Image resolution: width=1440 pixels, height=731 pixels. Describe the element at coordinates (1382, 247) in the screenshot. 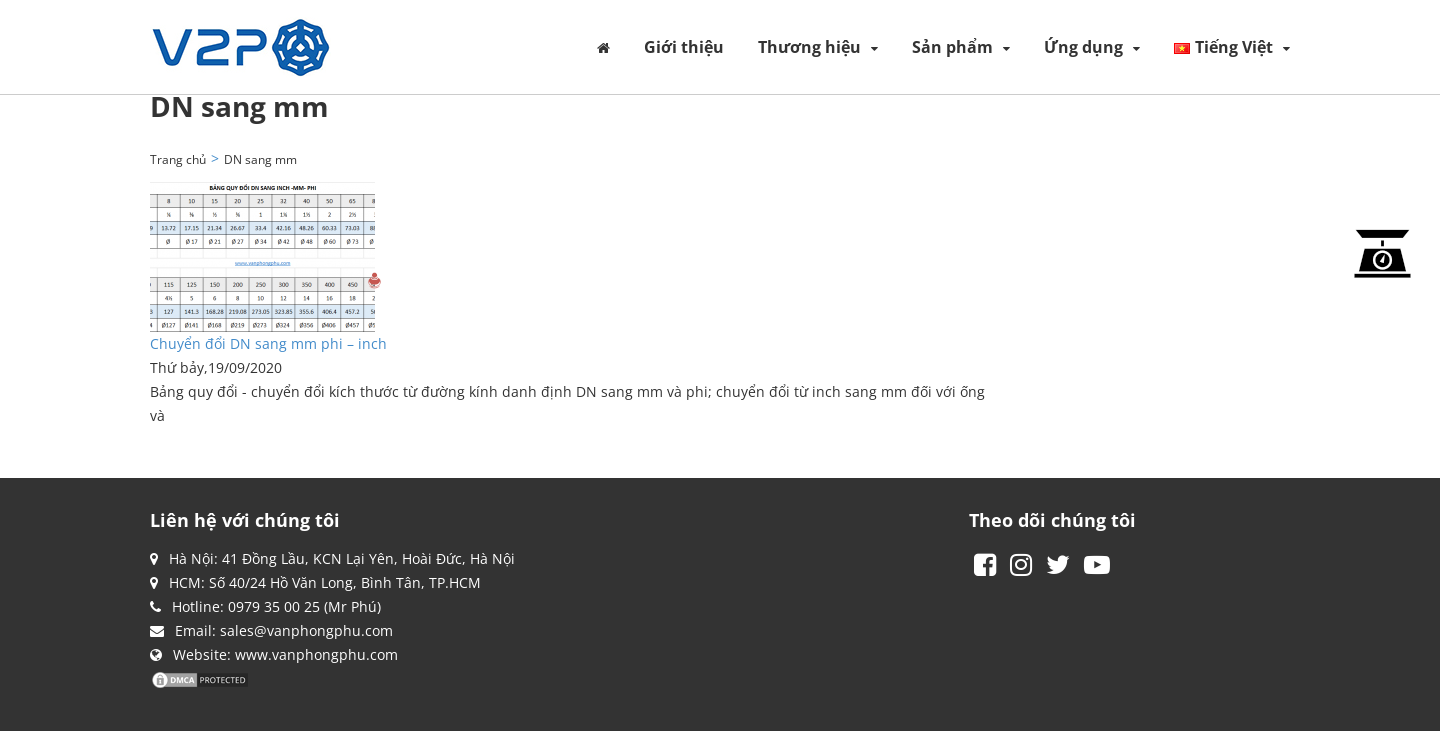

I see `weigh ingredients for a recipe` at that location.